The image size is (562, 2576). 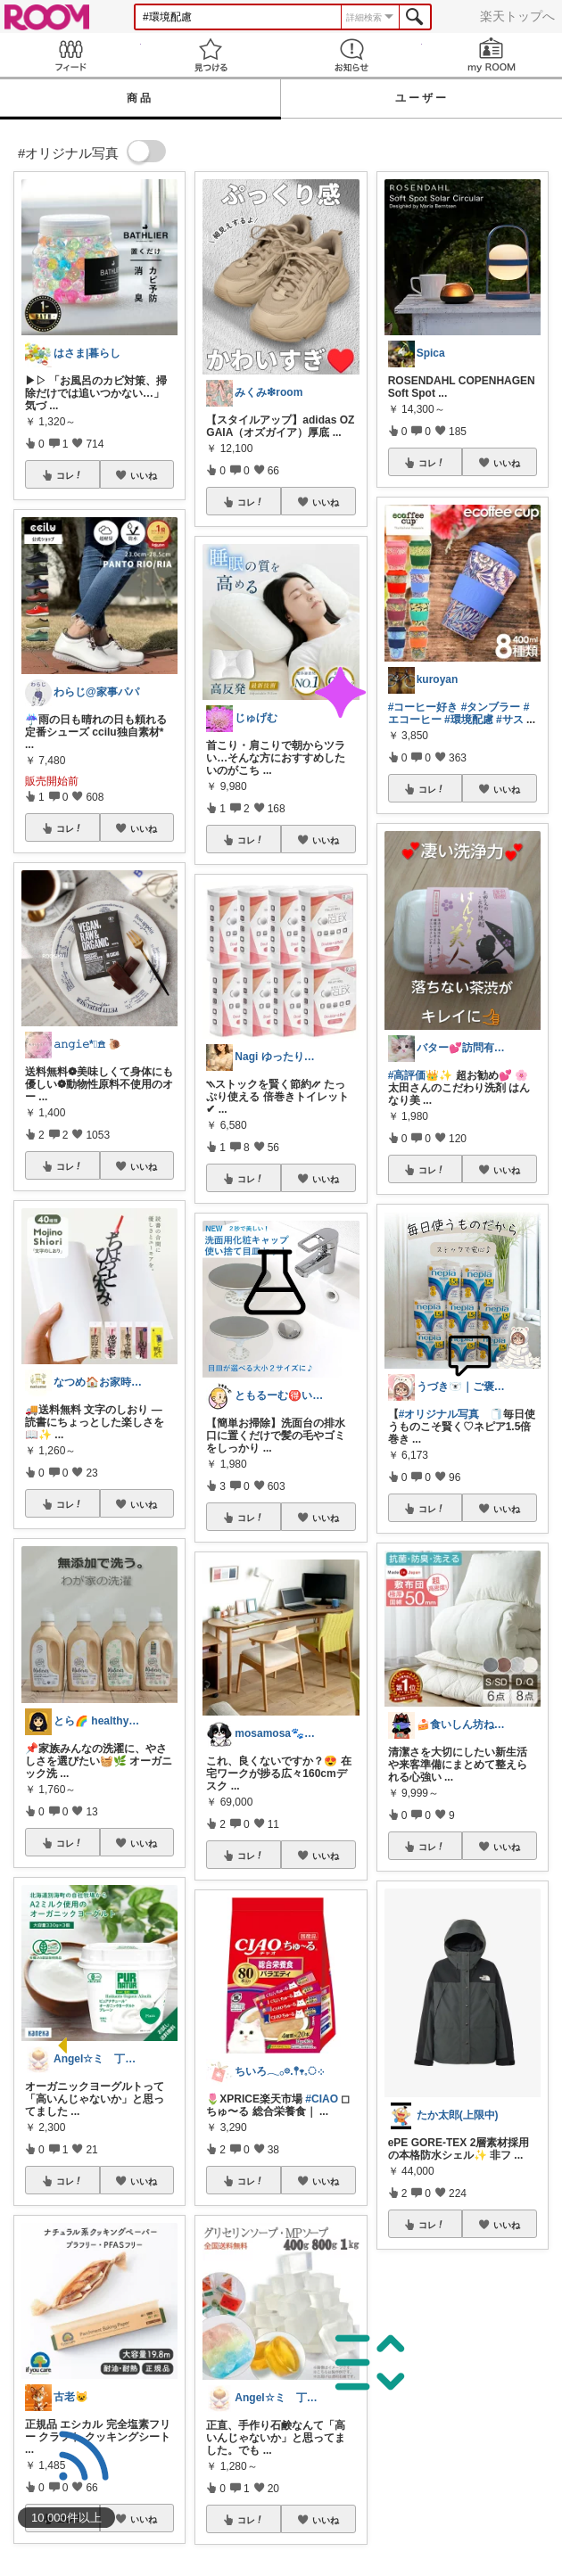 What do you see at coordinates (469, 1354) in the screenshot?
I see `leave a comment` at bounding box center [469, 1354].